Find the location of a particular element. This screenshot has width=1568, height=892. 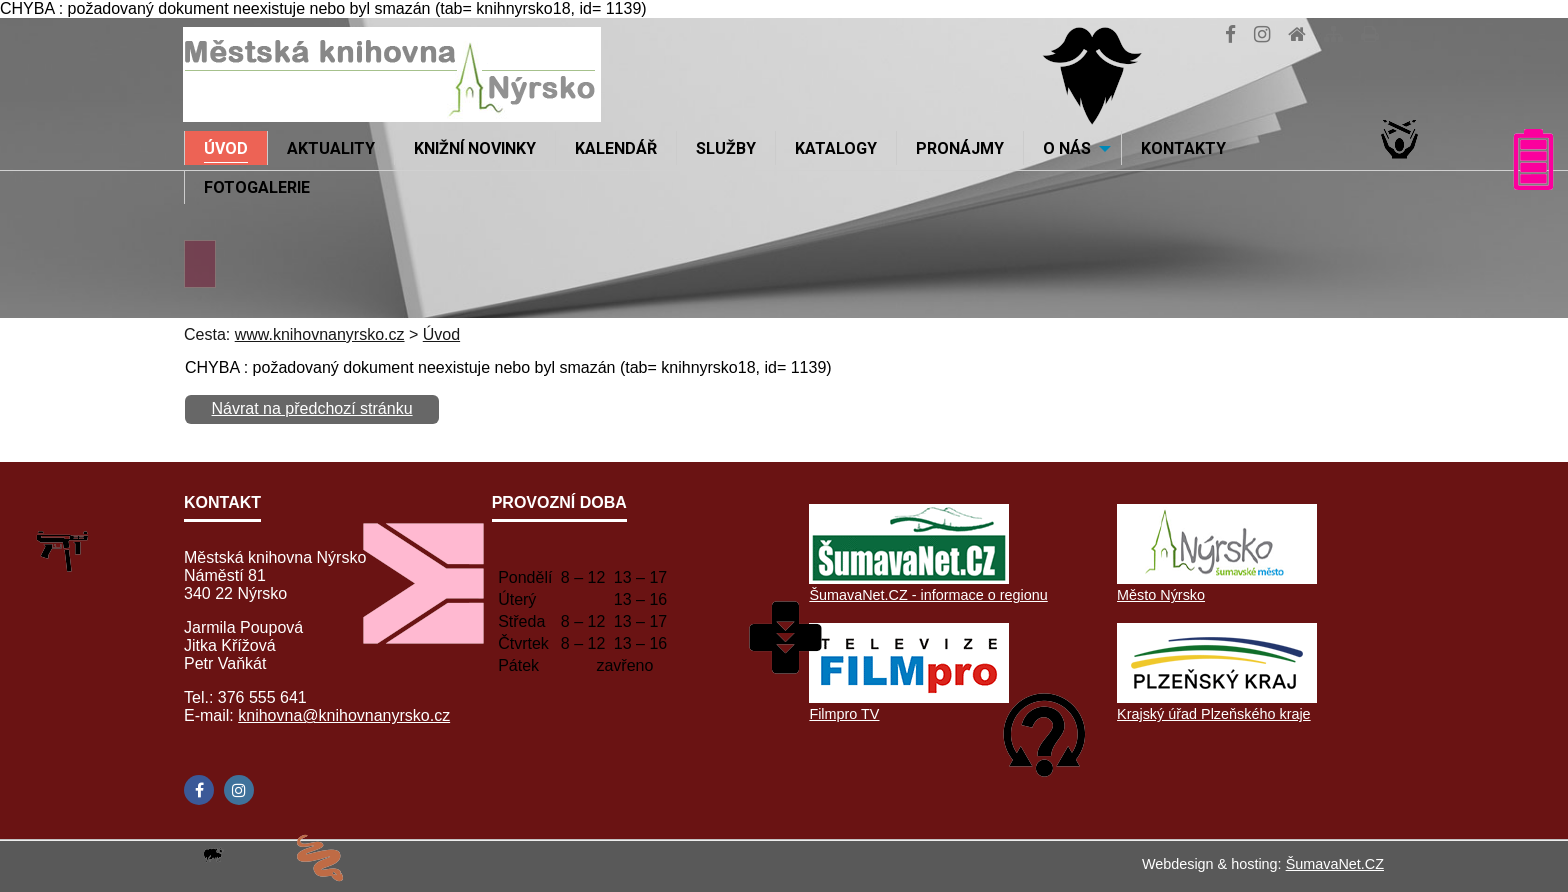

farm animal or livestock category in a game is located at coordinates (213, 854).